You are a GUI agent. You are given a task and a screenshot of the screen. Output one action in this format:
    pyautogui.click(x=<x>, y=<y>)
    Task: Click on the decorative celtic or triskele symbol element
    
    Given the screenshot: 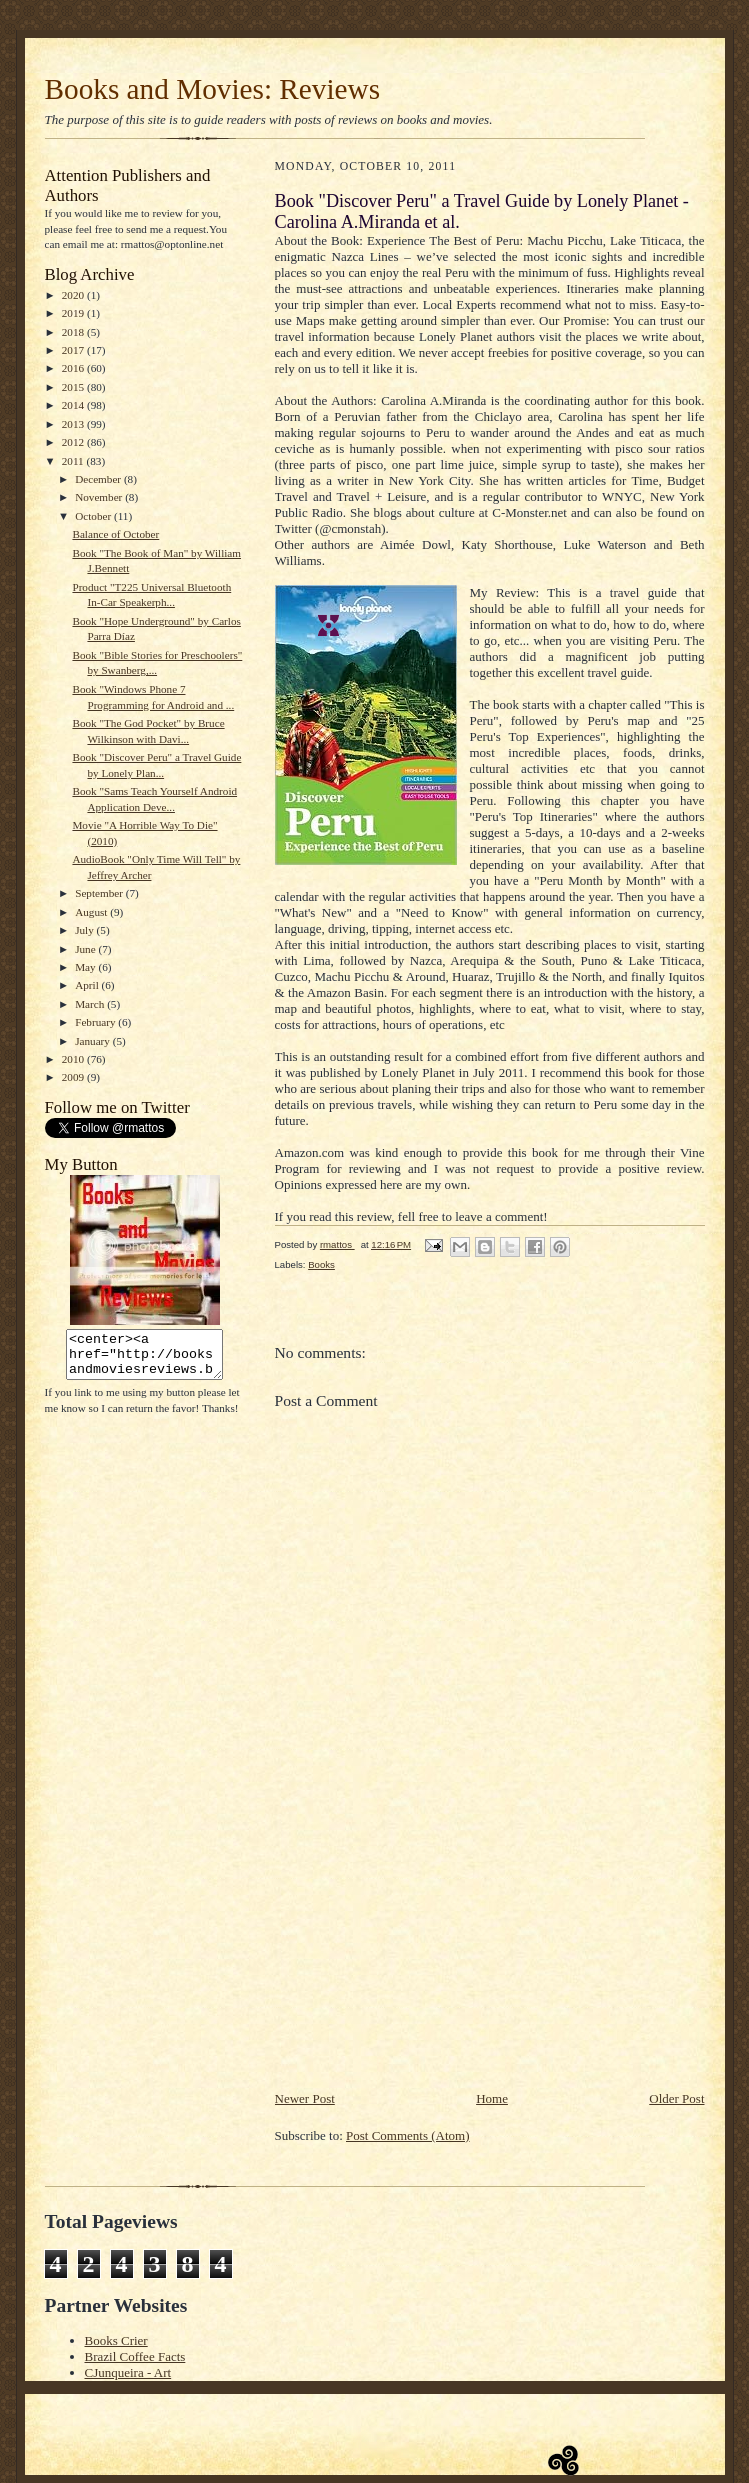 What is the action you would take?
    pyautogui.click(x=563, y=2460)
    